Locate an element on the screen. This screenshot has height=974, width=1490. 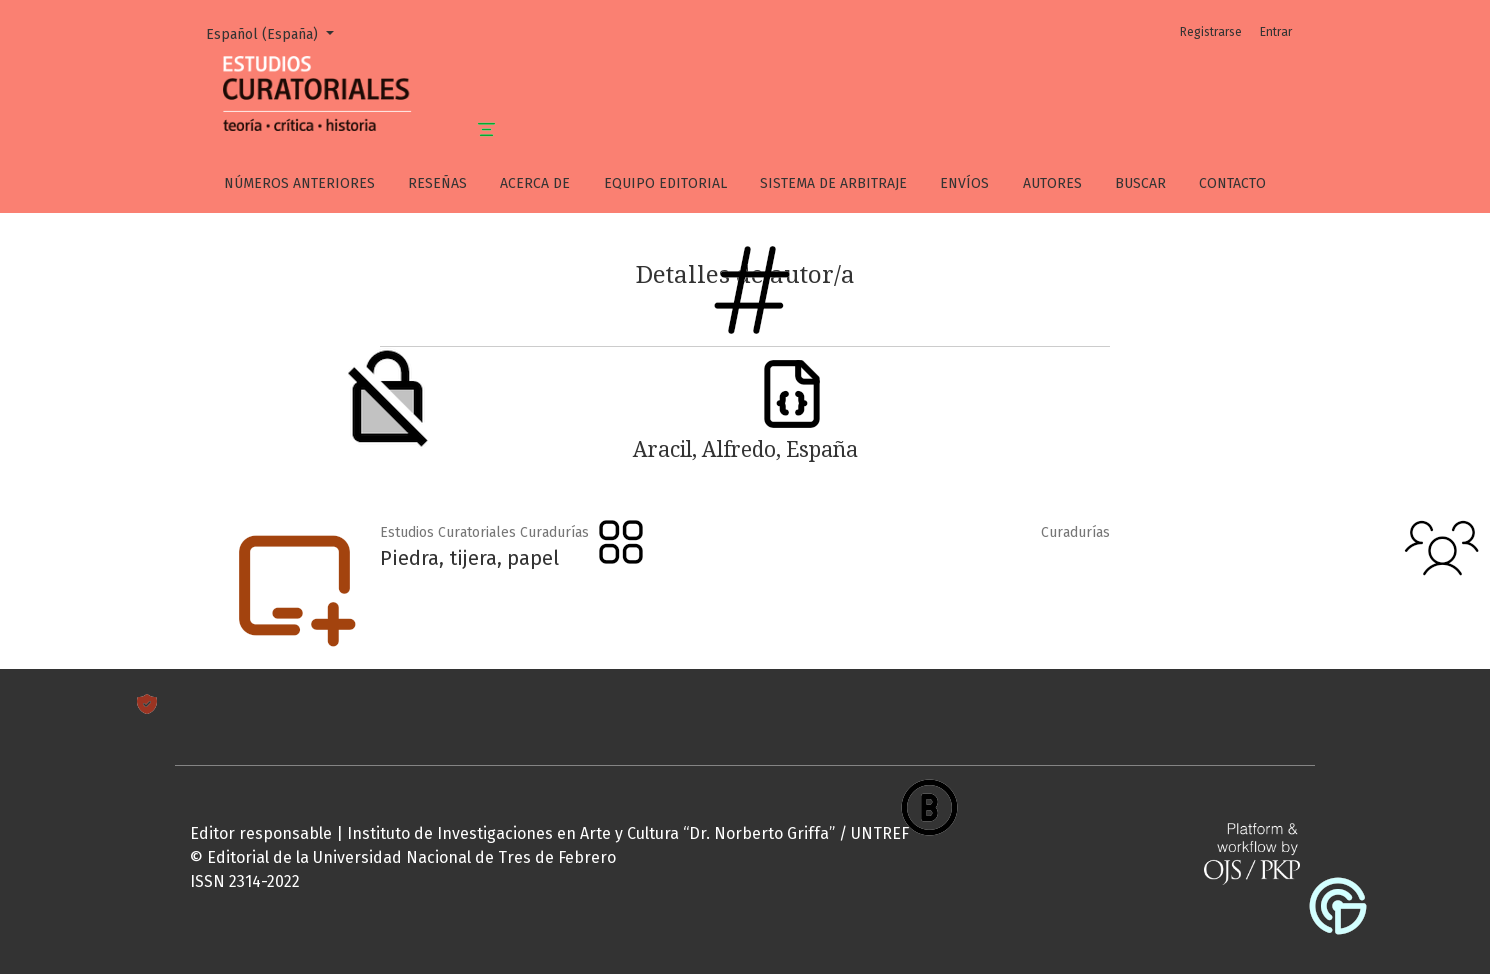
center-align text or content is located at coordinates (486, 129).